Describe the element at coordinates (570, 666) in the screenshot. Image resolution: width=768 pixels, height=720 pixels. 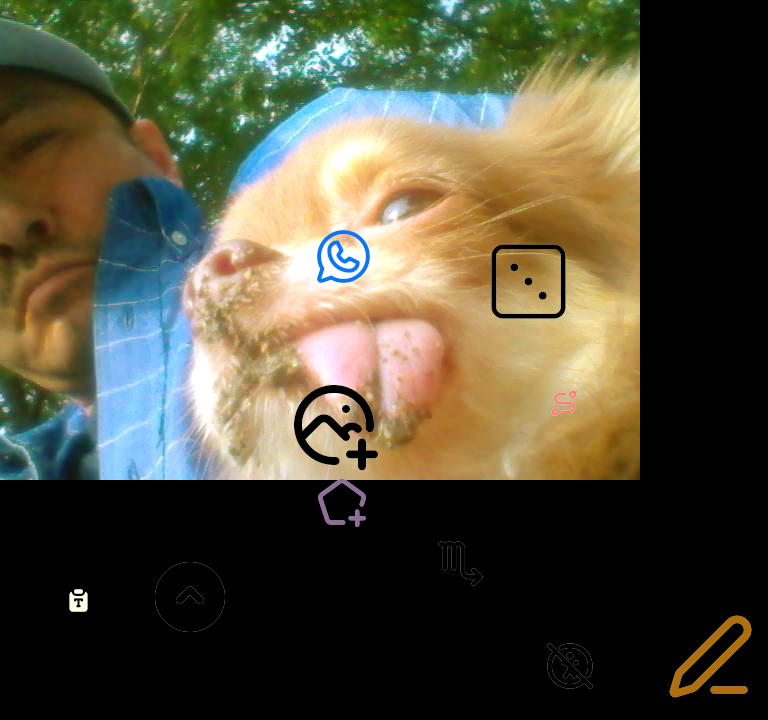
I see `accessibility features disabled` at that location.